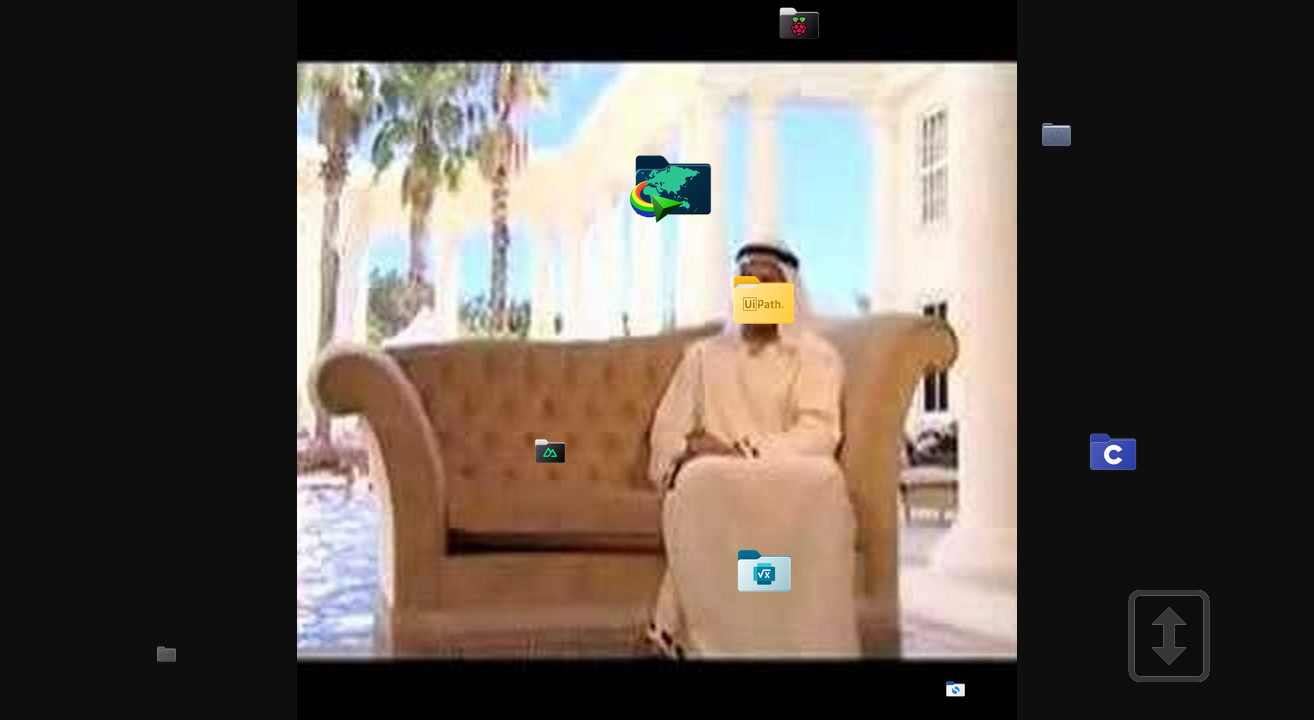 The image size is (1314, 720). Describe the element at coordinates (763, 301) in the screenshot. I see `open folder containing UiPath automation projects` at that location.